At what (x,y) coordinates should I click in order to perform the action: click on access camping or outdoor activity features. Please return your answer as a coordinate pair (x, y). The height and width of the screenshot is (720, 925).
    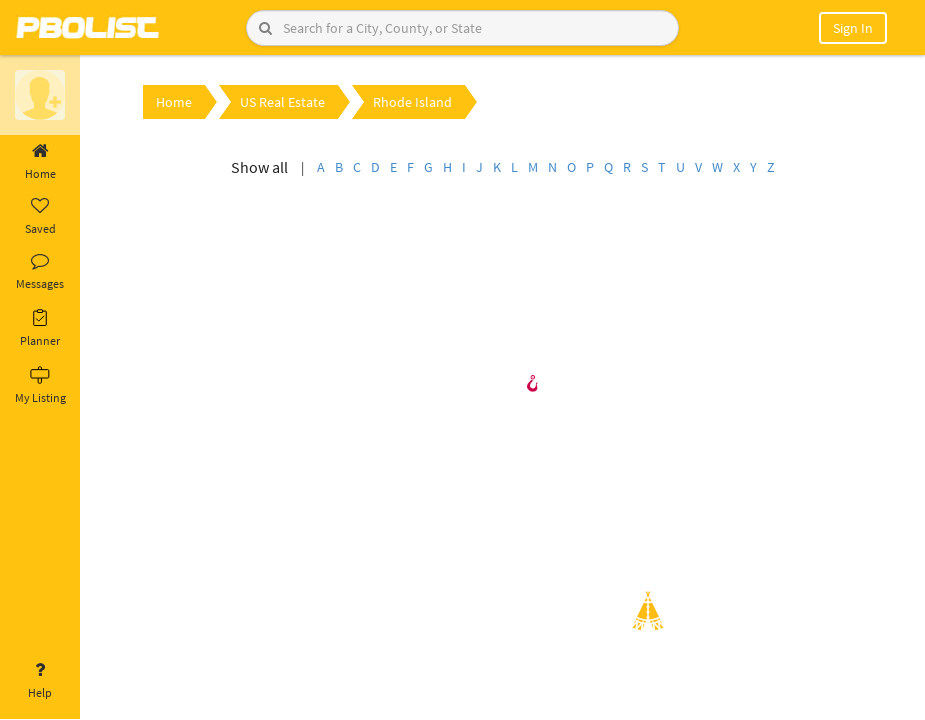
    Looking at the image, I should click on (648, 611).